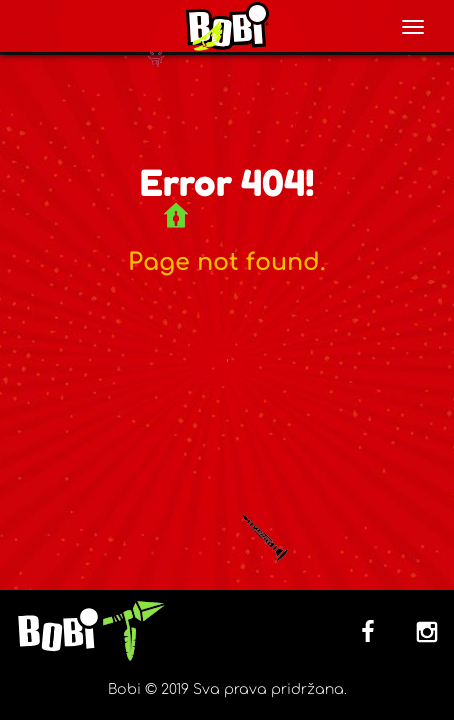 This screenshot has width=454, height=720. What do you see at coordinates (207, 35) in the screenshot?
I see `mythical or fantasy character ability` at bounding box center [207, 35].